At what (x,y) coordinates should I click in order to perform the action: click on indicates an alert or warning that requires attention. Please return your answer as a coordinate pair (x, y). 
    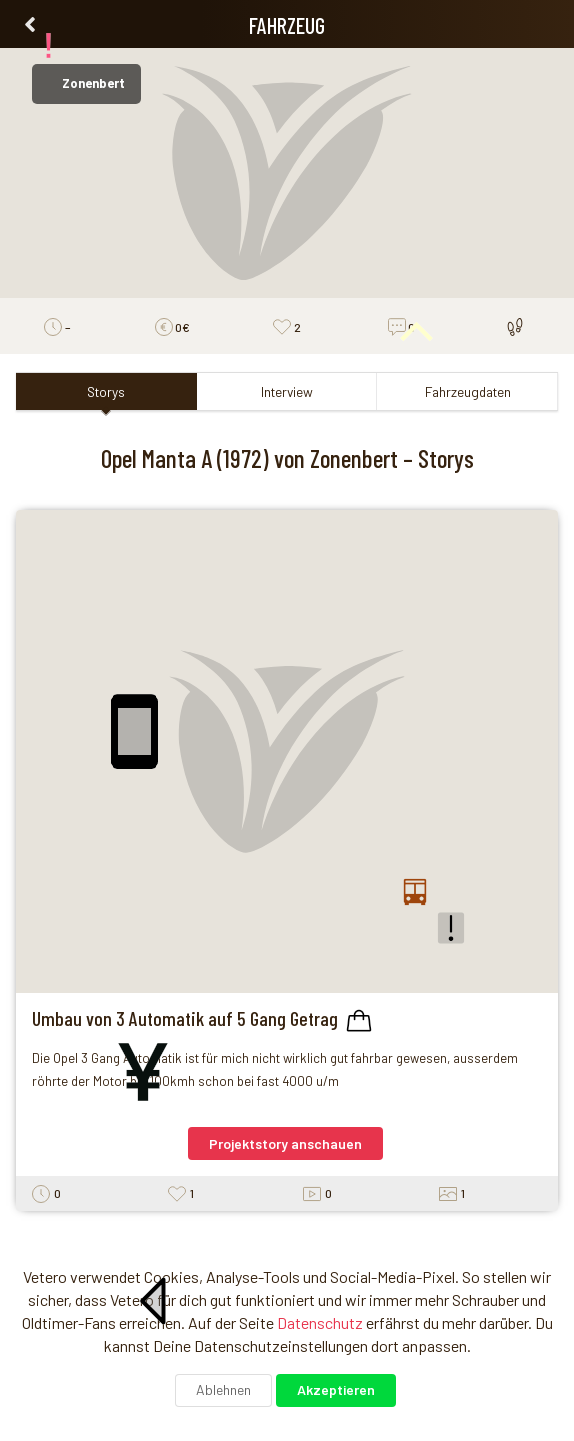
    Looking at the image, I should click on (451, 928).